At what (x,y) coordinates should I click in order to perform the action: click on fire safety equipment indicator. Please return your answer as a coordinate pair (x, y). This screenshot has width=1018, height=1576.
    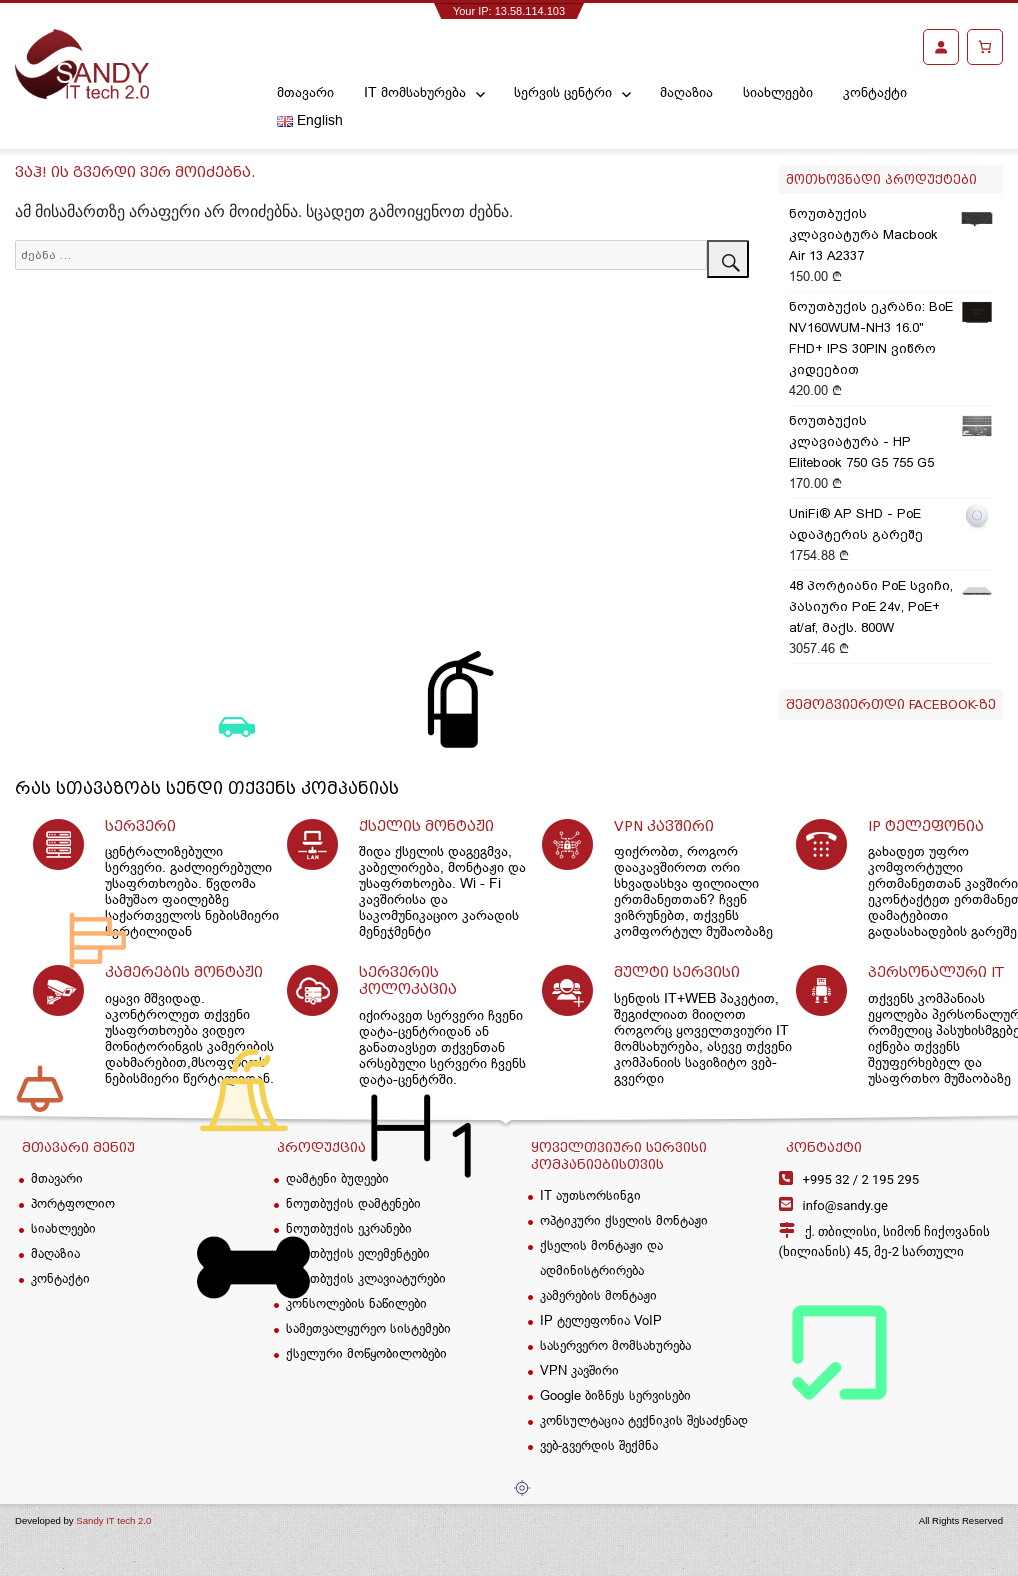
    Looking at the image, I should click on (456, 701).